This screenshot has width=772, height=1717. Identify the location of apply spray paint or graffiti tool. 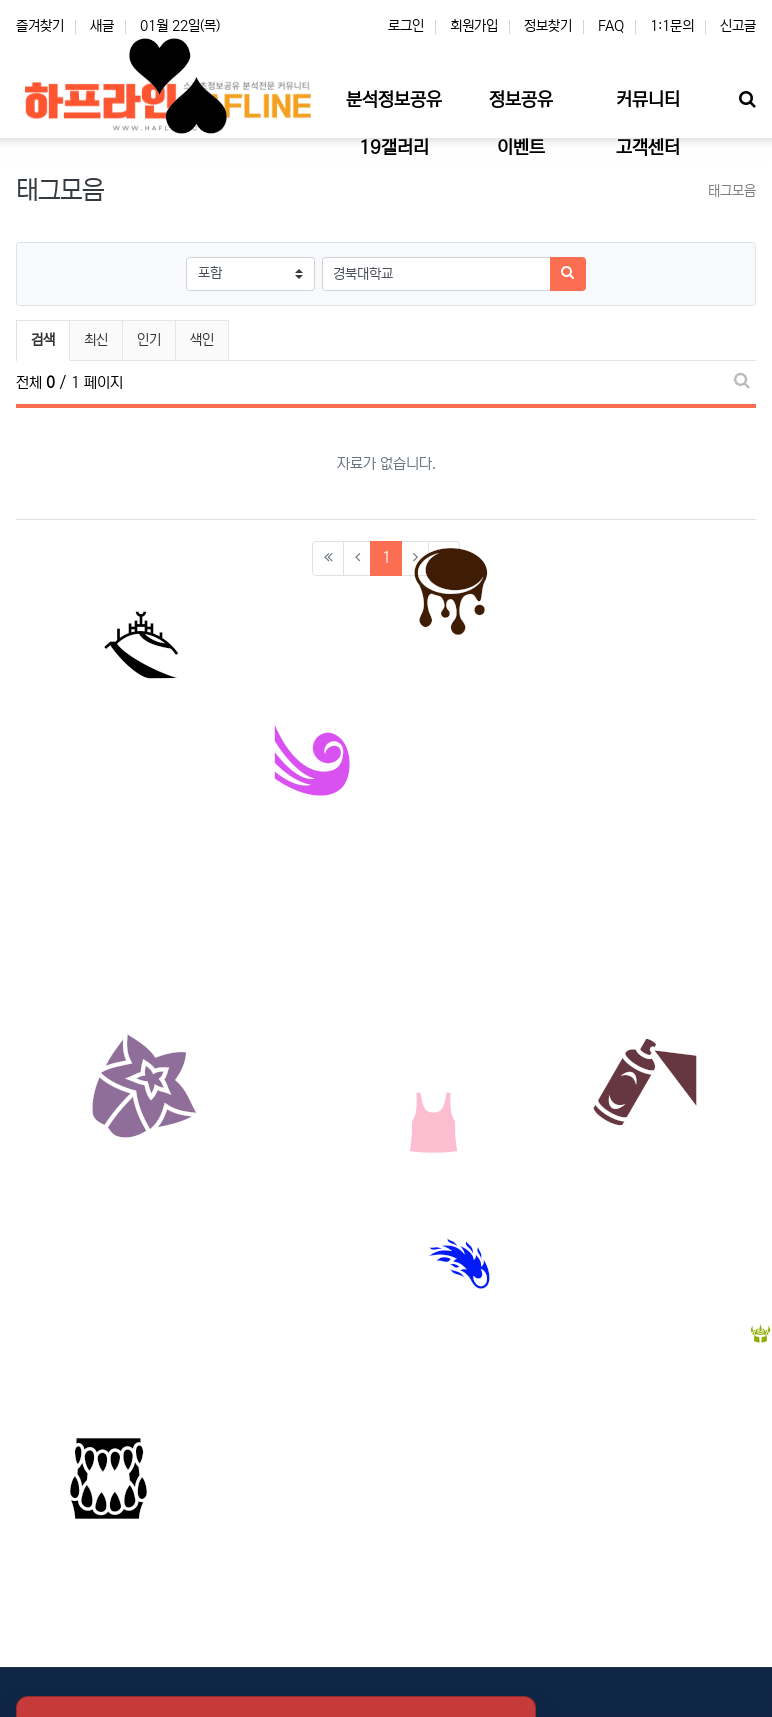
(644, 1084).